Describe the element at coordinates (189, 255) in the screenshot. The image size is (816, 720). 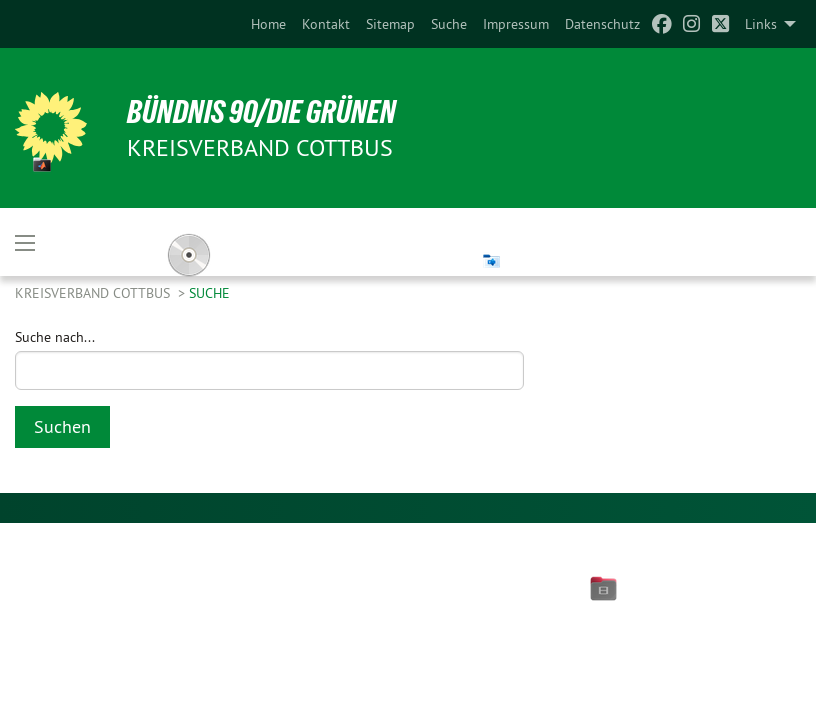
I see `indicates a rewritable CD-RW disc` at that location.